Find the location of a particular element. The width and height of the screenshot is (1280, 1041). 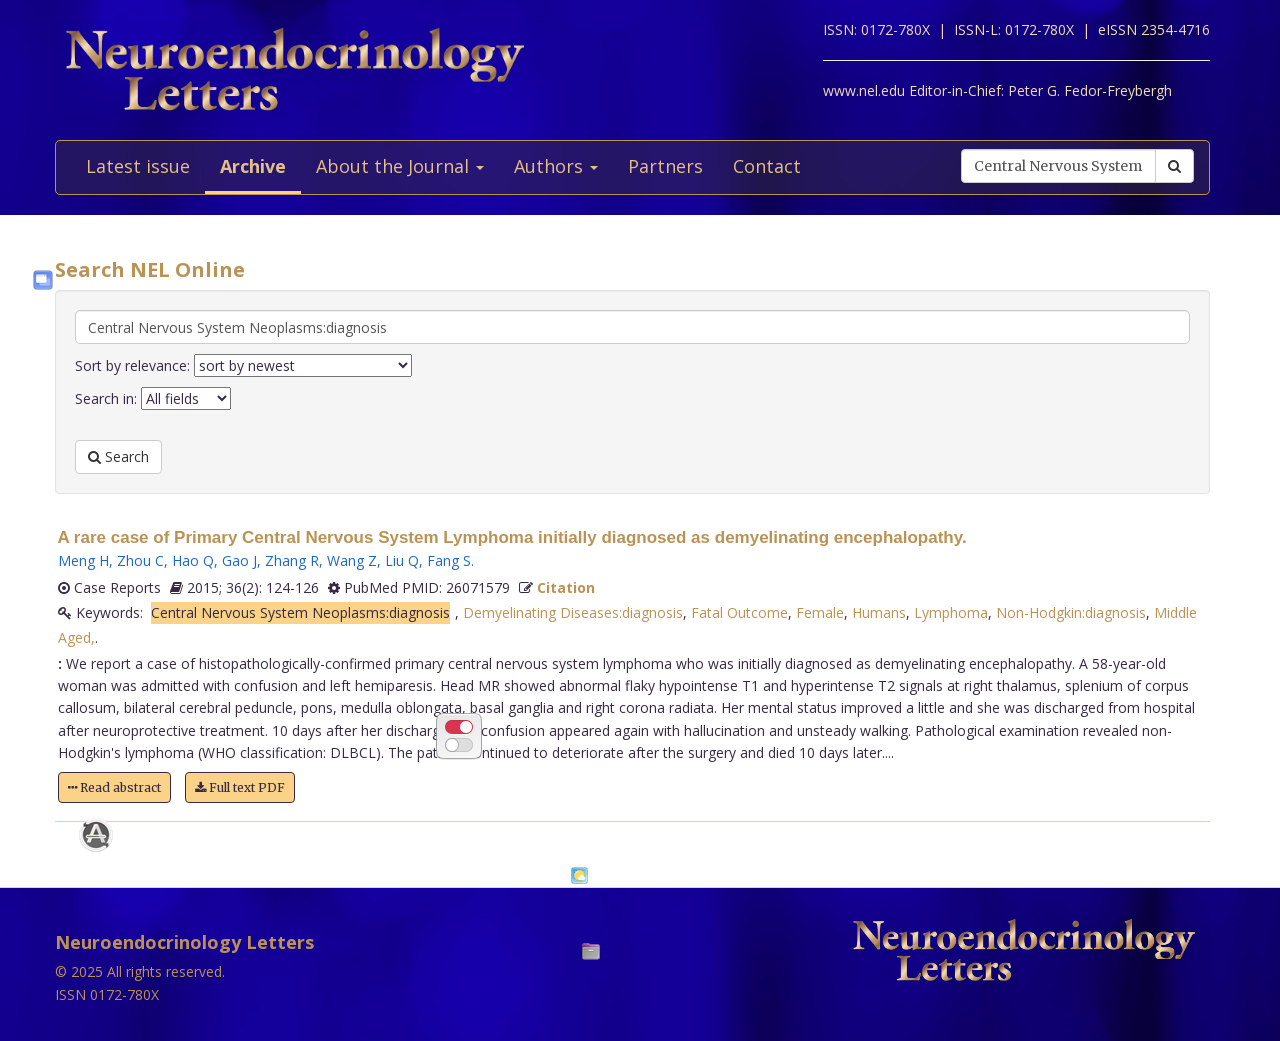

open unity tweak tool settings is located at coordinates (459, 736).